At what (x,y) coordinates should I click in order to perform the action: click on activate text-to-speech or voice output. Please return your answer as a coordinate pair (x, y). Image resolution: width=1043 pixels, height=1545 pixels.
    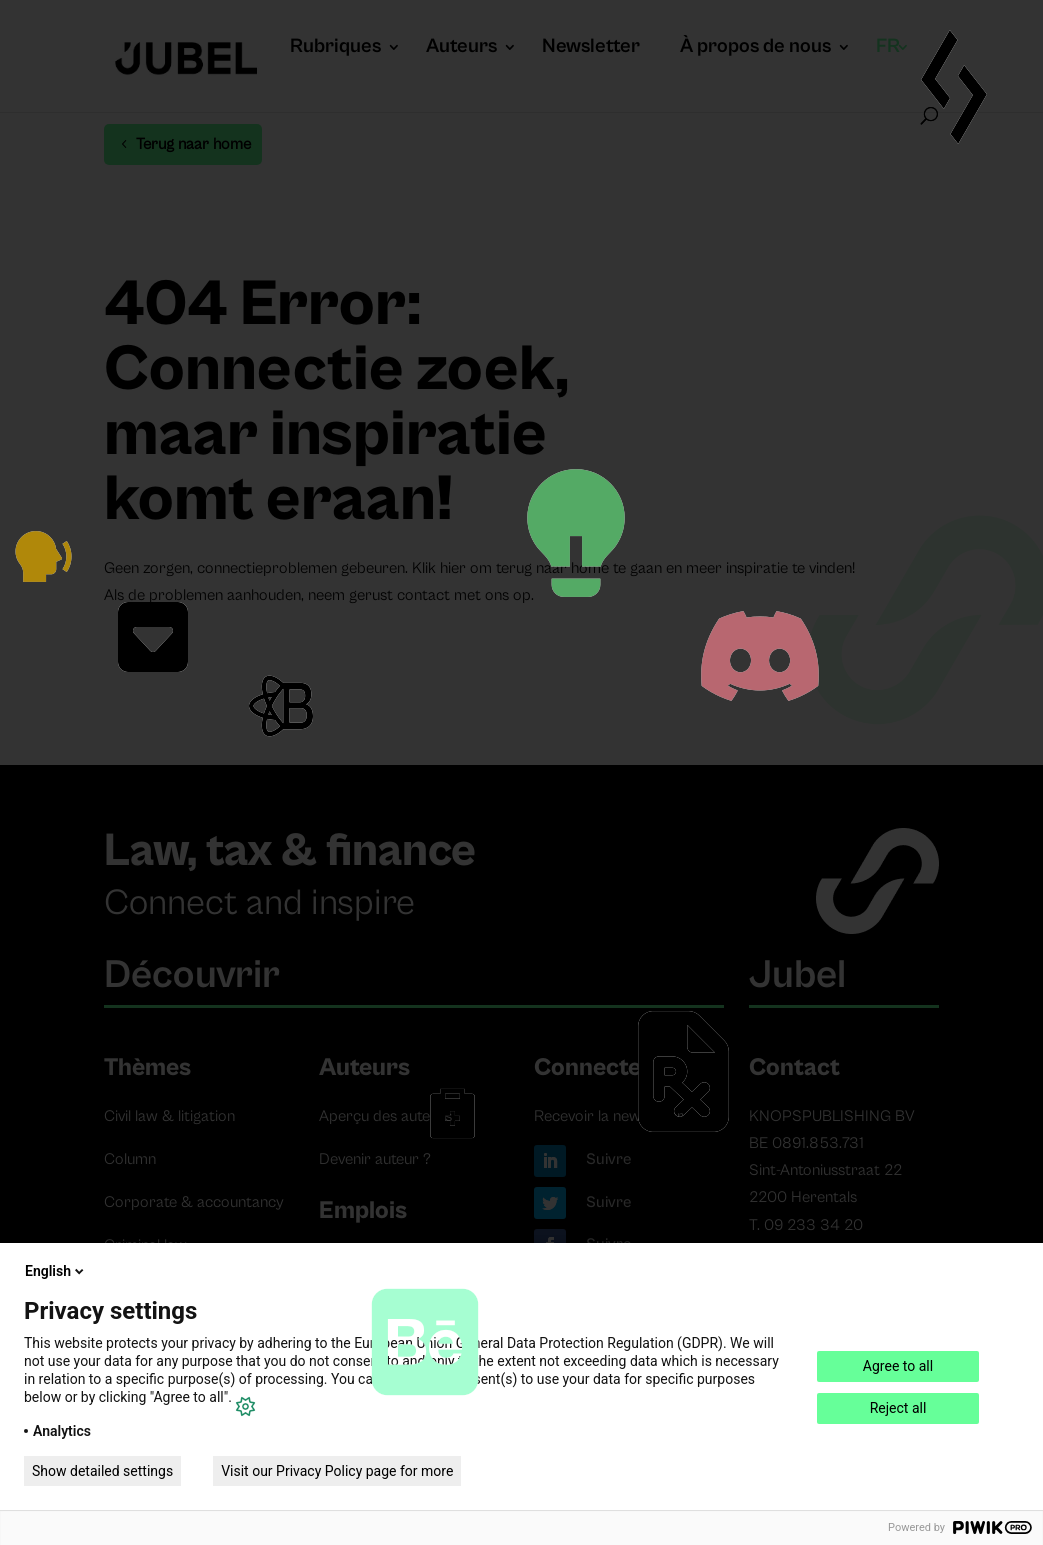
    Looking at the image, I should click on (43, 556).